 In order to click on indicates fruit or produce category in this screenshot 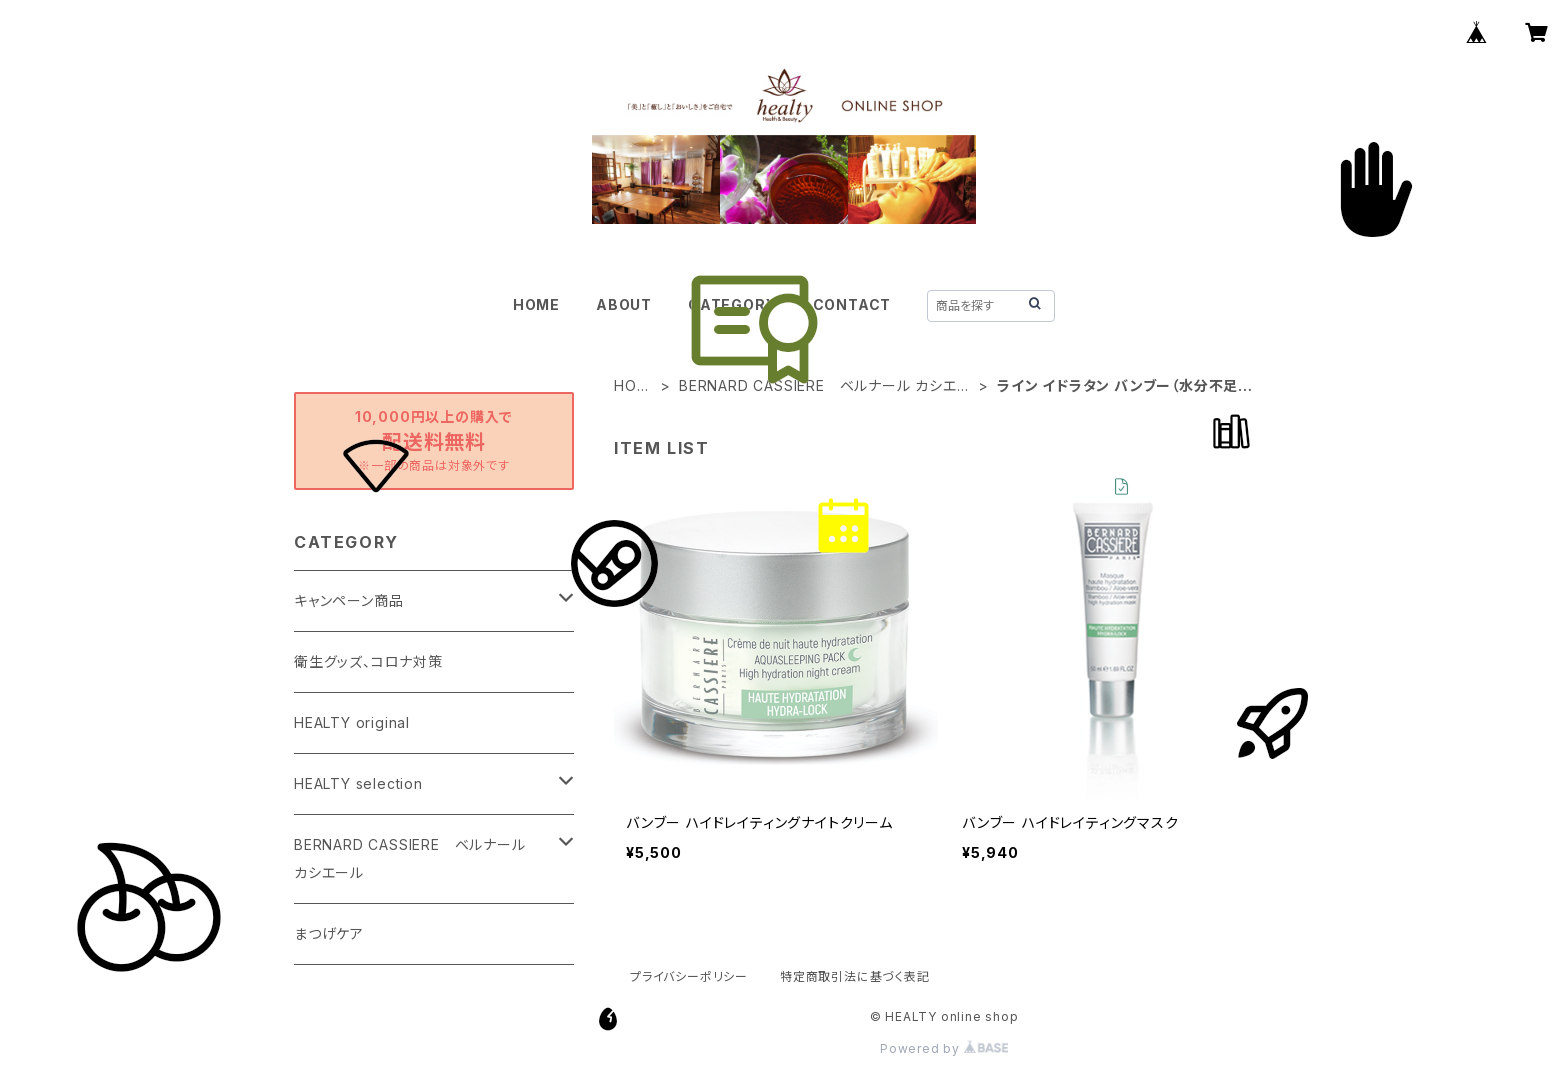, I will do `click(146, 907)`.